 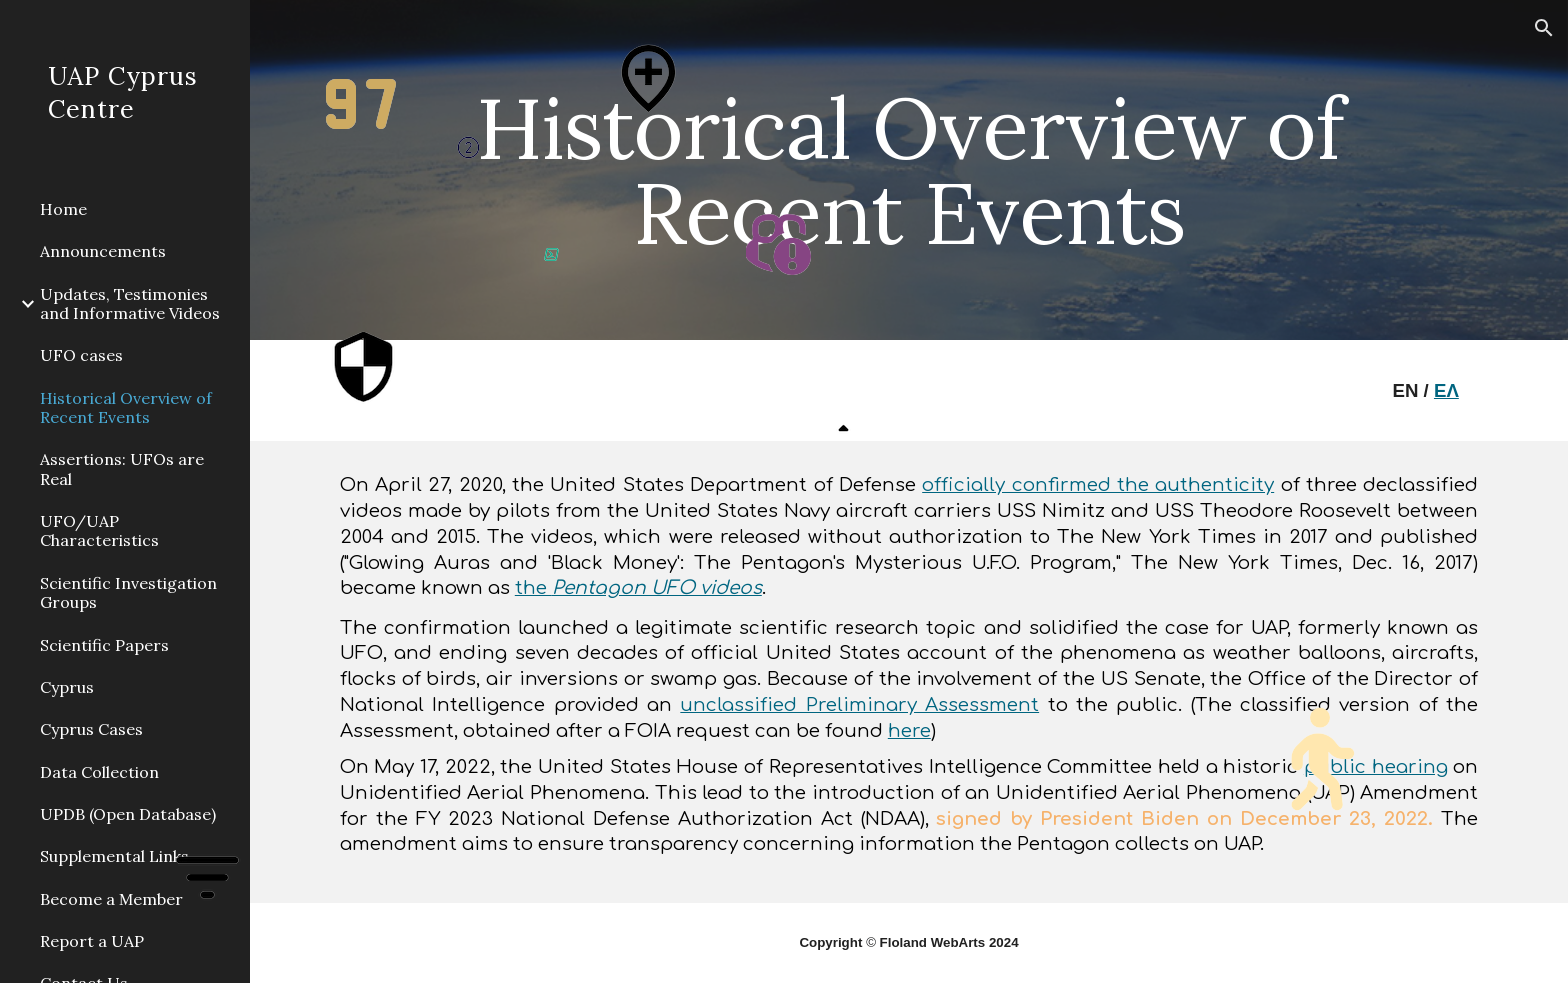 I want to click on add a new location pin to the map, so click(x=648, y=78).